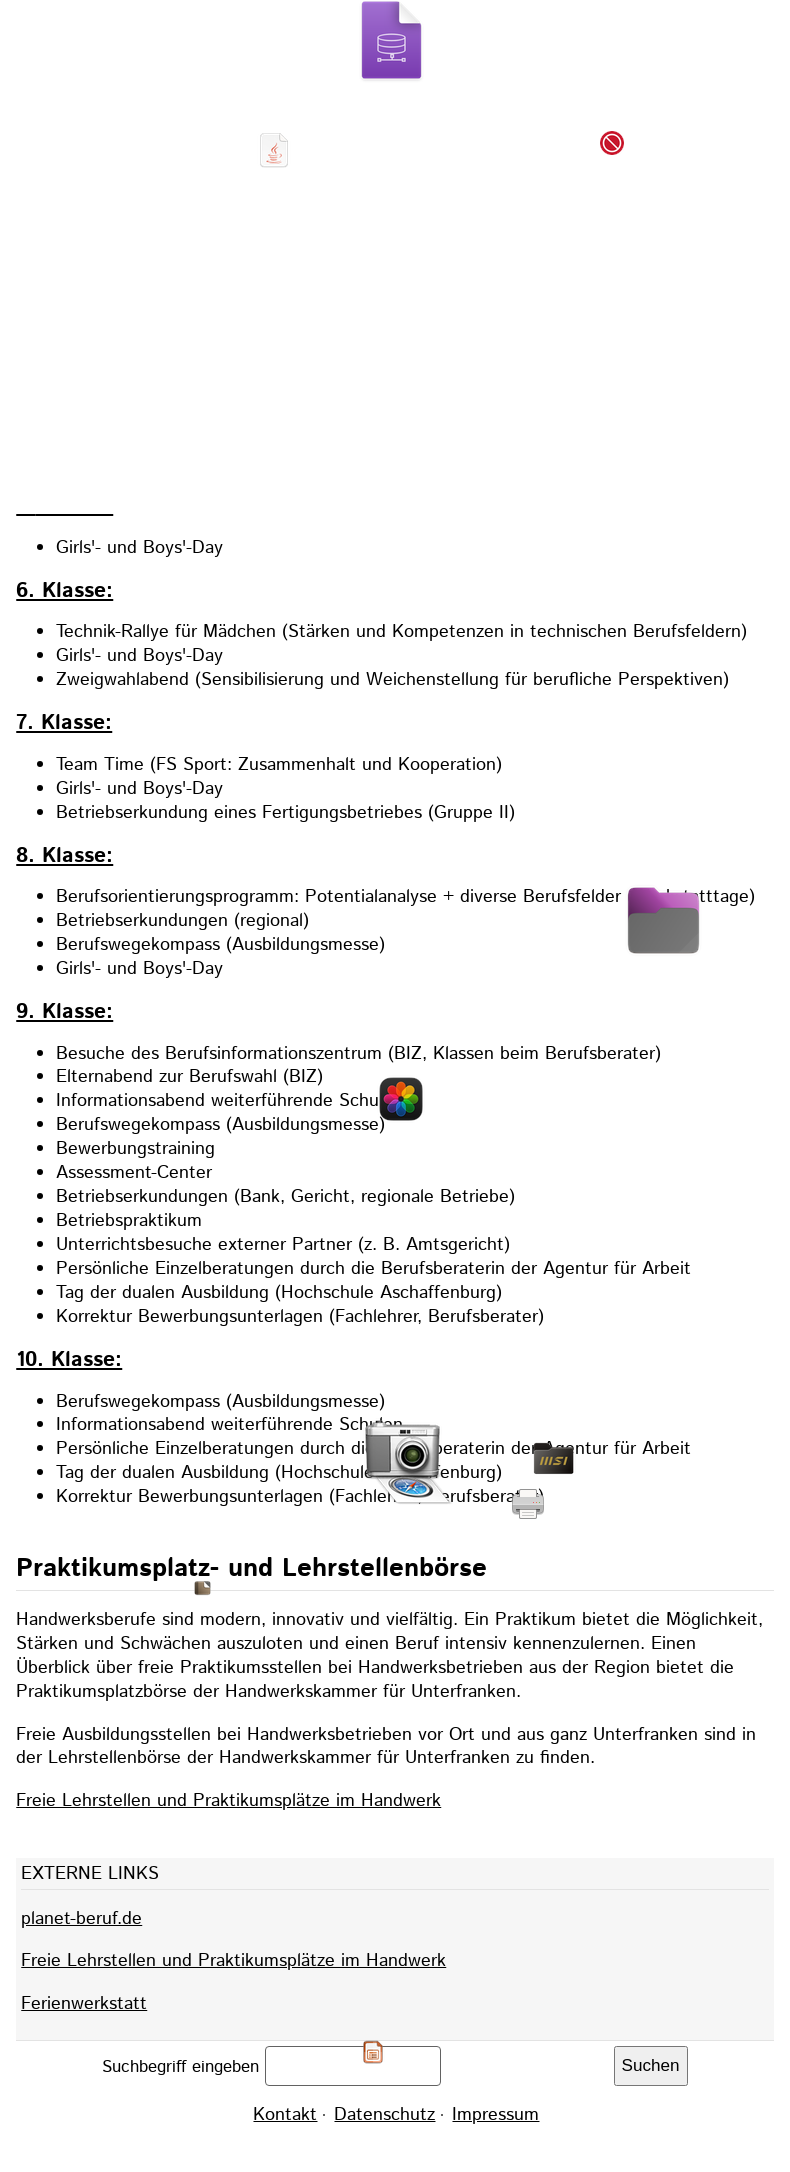 Image resolution: width=790 pixels, height=2172 pixels. What do you see at coordinates (274, 150) in the screenshot?
I see `a java source code file` at bounding box center [274, 150].